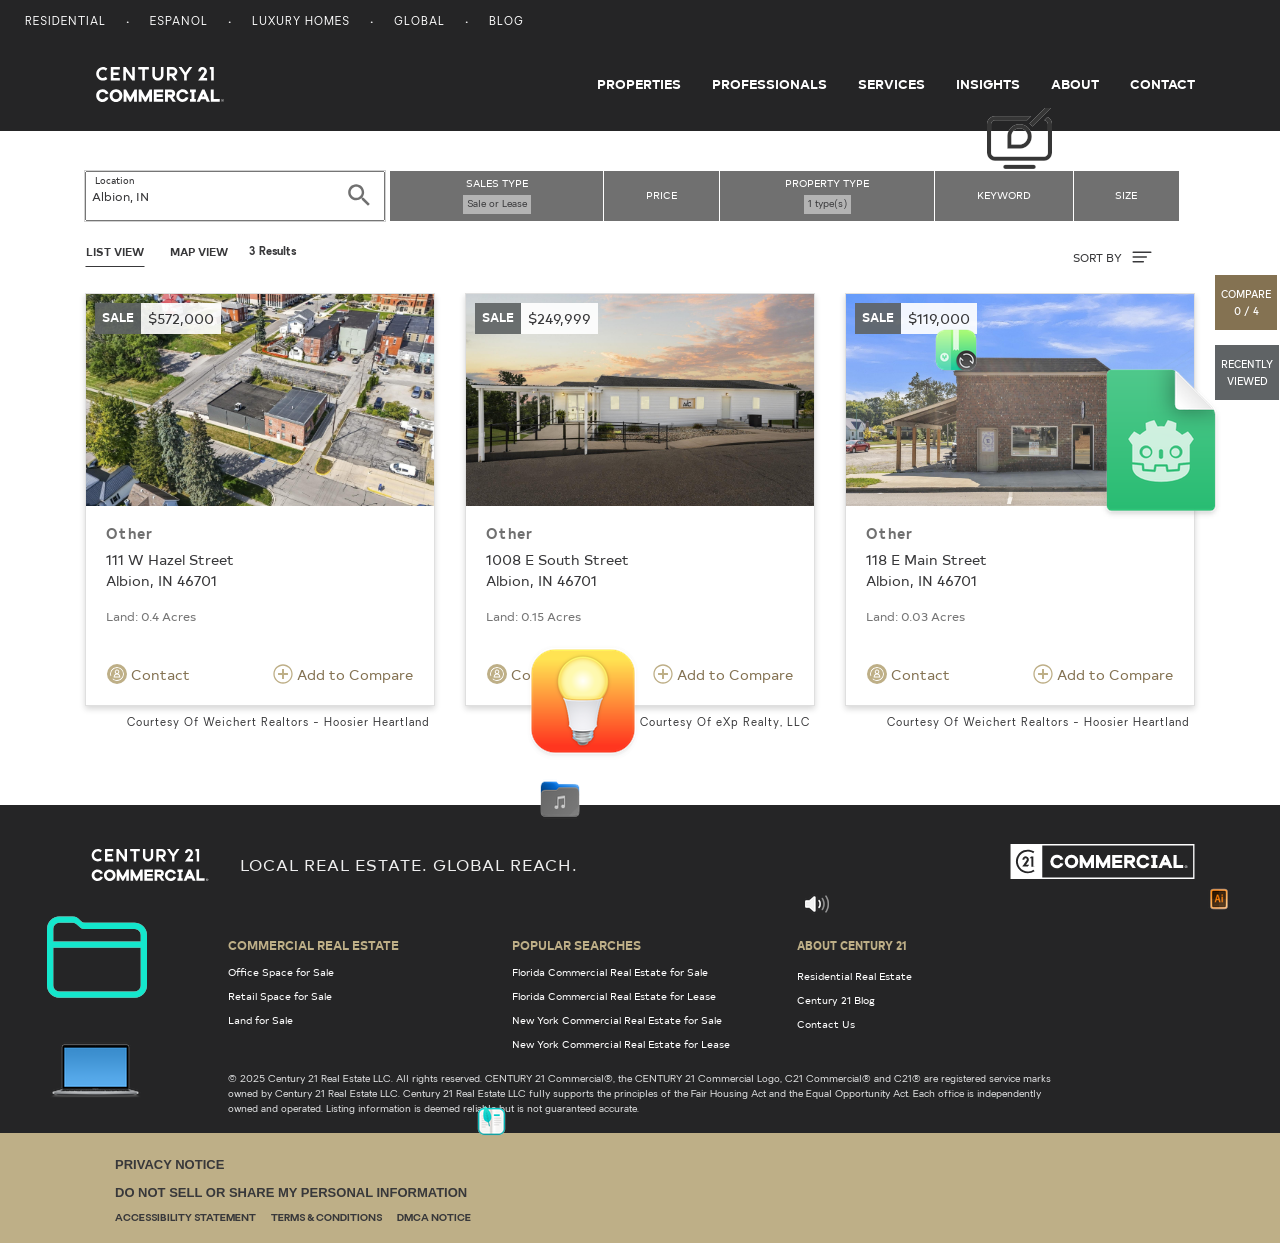 The image size is (1280, 1243). Describe the element at coordinates (583, 701) in the screenshot. I see `open redshift to adjust screen color temperature` at that location.